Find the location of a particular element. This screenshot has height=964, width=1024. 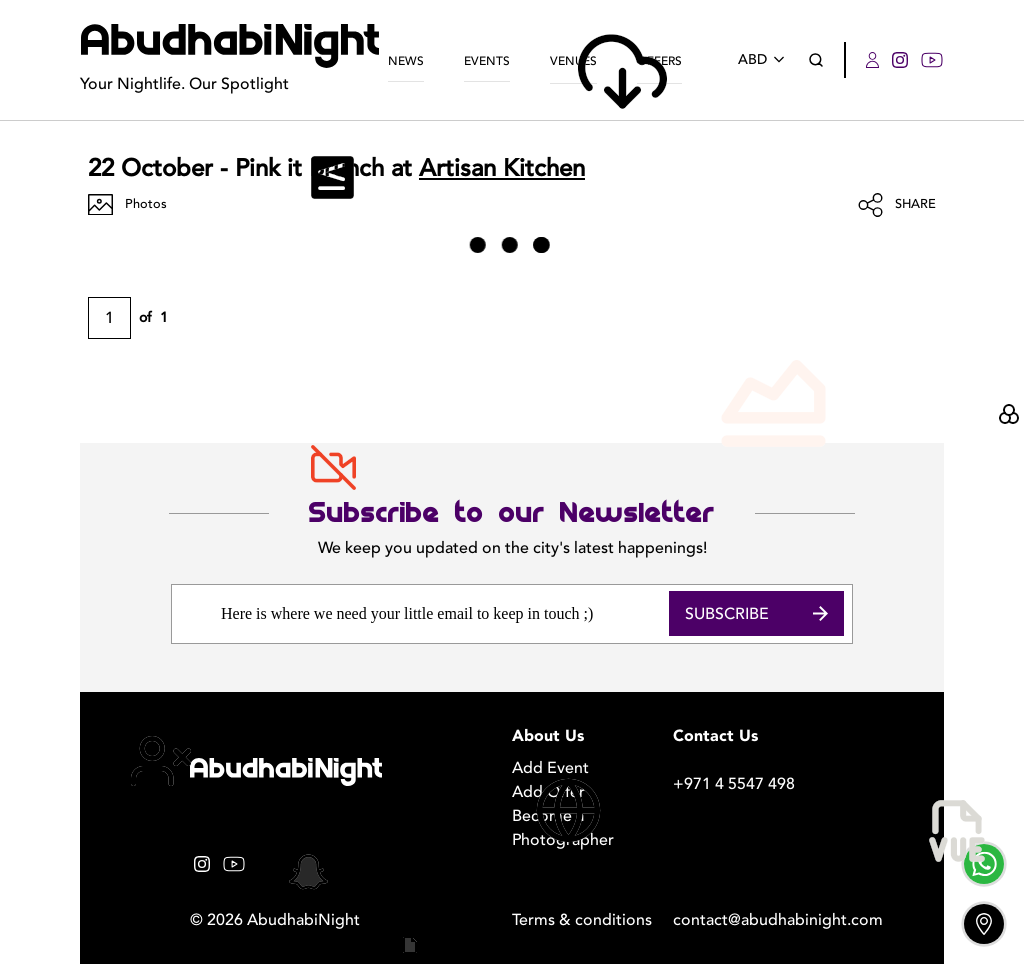

turn off camera or disable video is located at coordinates (333, 467).